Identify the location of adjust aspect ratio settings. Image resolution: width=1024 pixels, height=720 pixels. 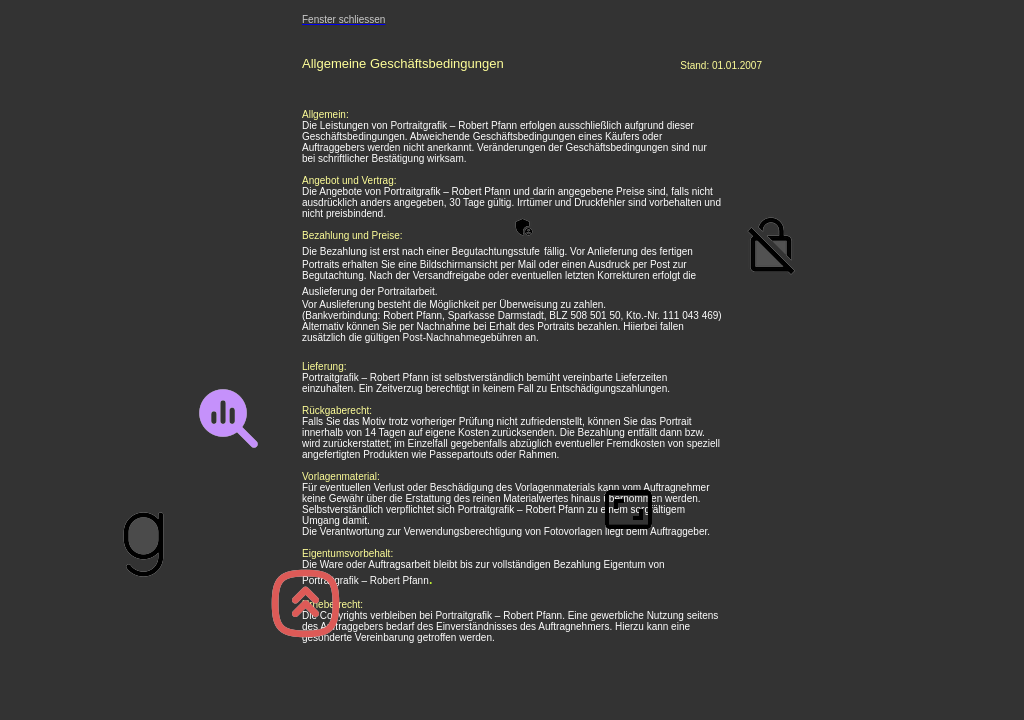
(628, 509).